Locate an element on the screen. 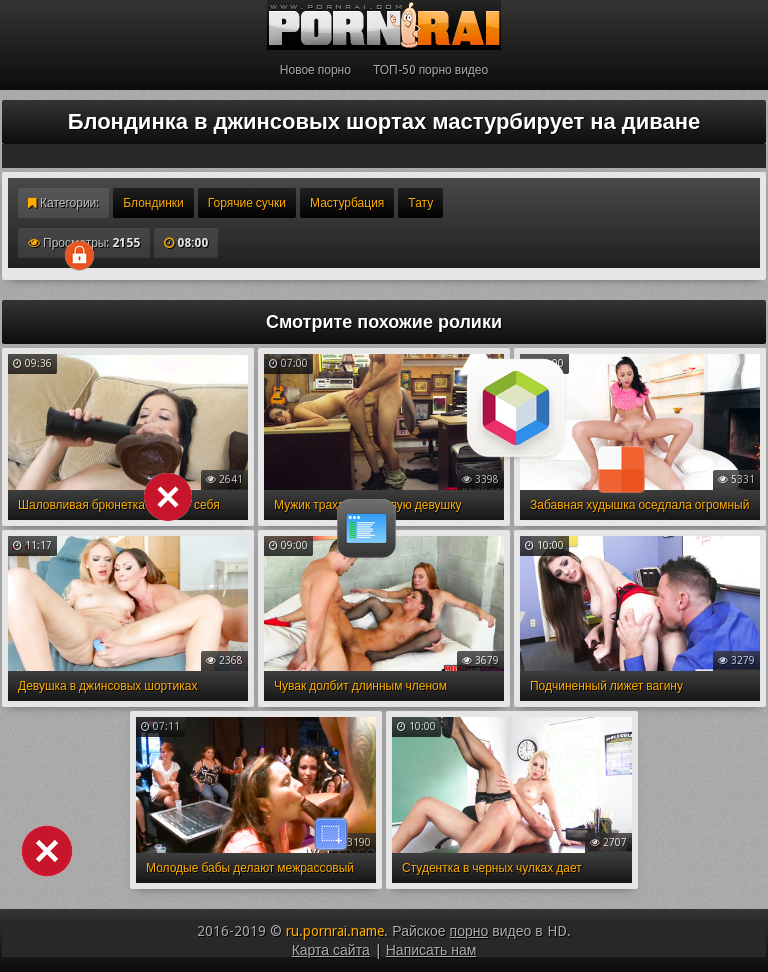 Image resolution: width=768 pixels, height=972 pixels. open NetBeans IDE is located at coordinates (516, 408).